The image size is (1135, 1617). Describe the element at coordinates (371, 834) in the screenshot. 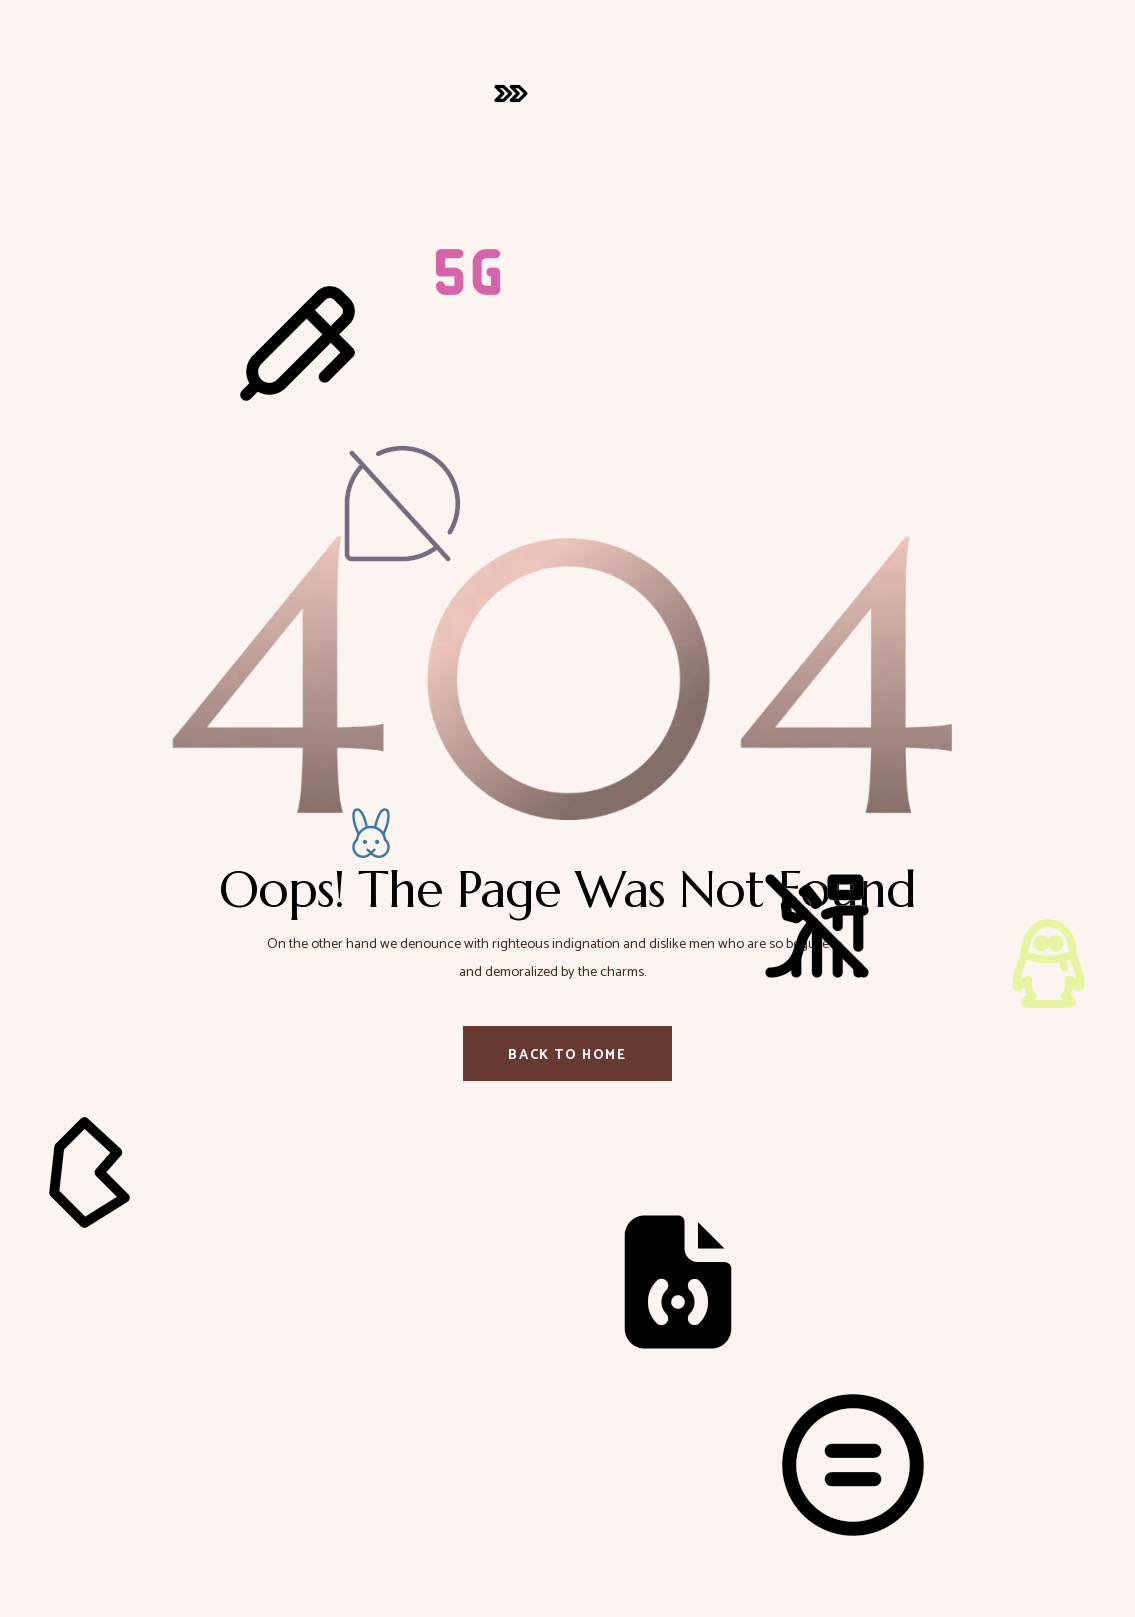

I see `access pet or animal-related features` at that location.